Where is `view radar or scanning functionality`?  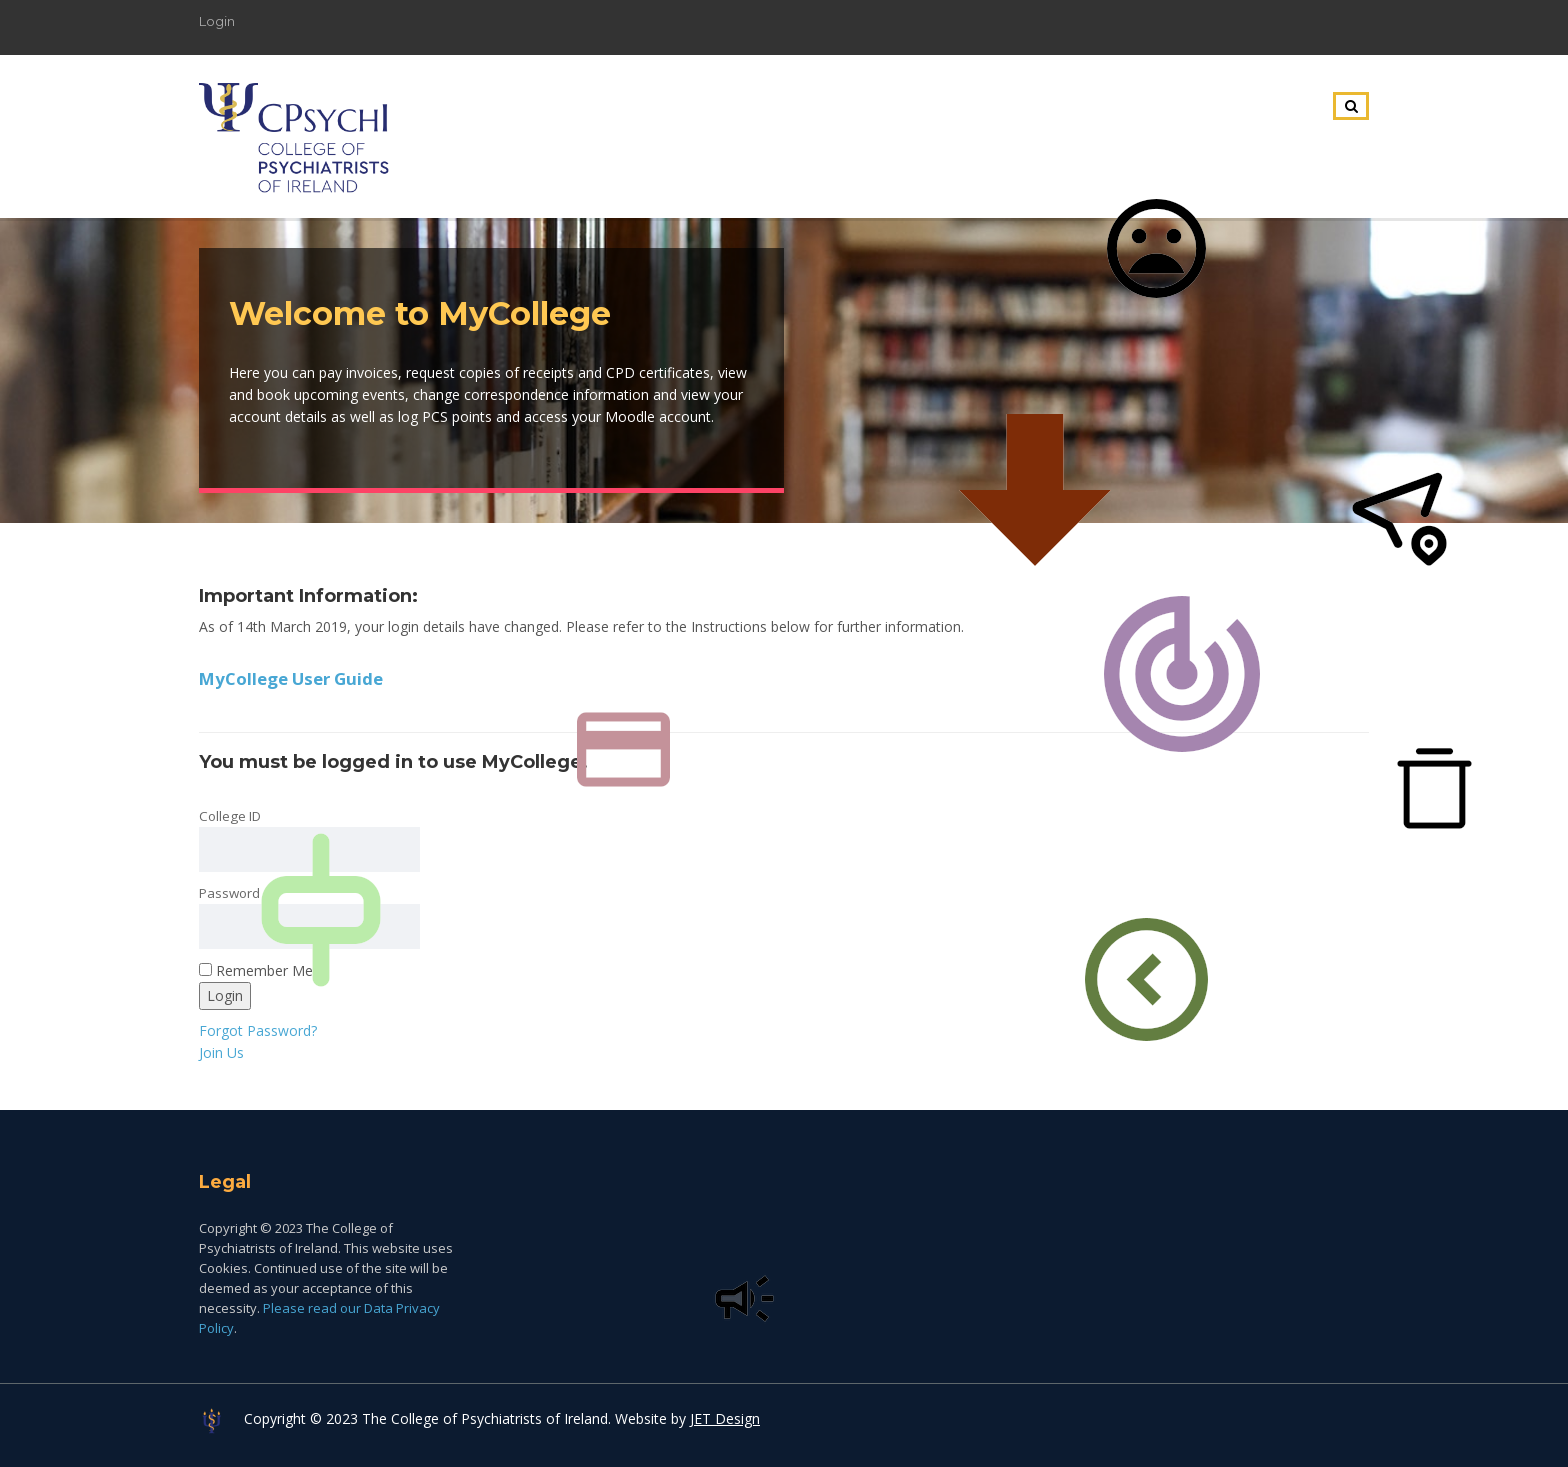 view radar or scanning functionality is located at coordinates (1182, 674).